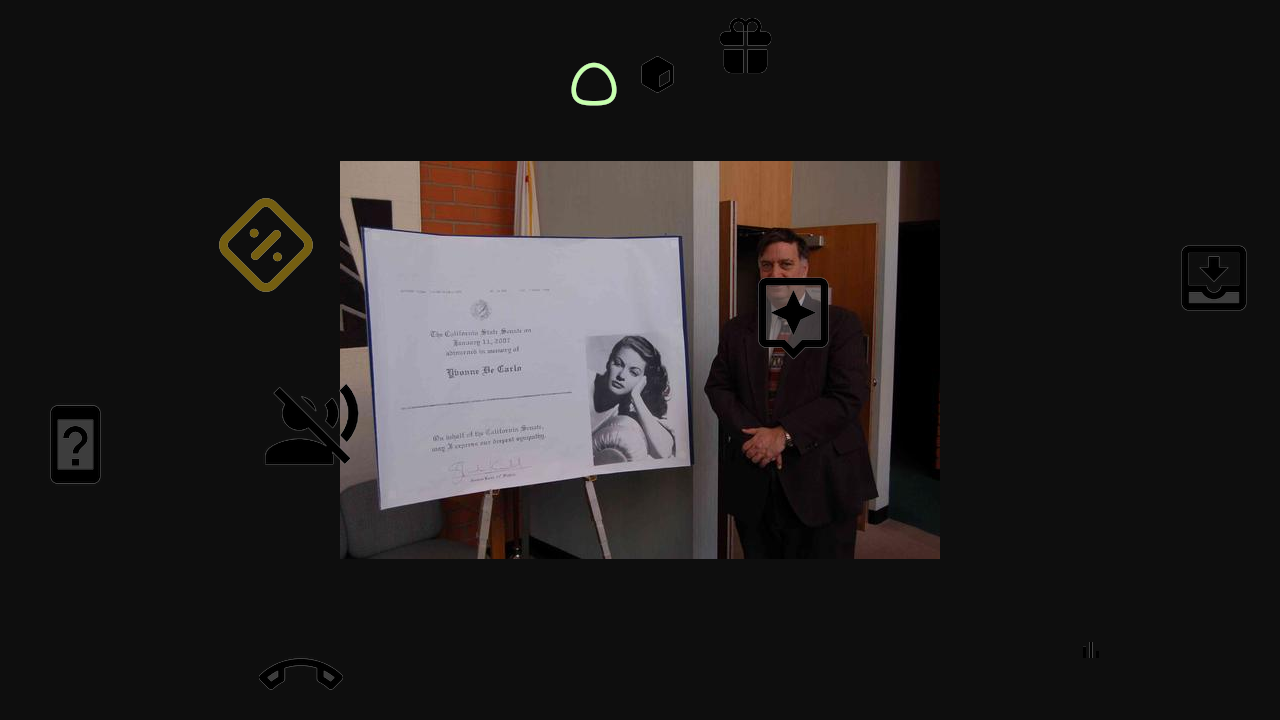 The width and height of the screenshot is (1280, 720). Describe the element at coordinates (594, 83) in the screenshot. I see `represents an abstract shape or freeform object` at that location.